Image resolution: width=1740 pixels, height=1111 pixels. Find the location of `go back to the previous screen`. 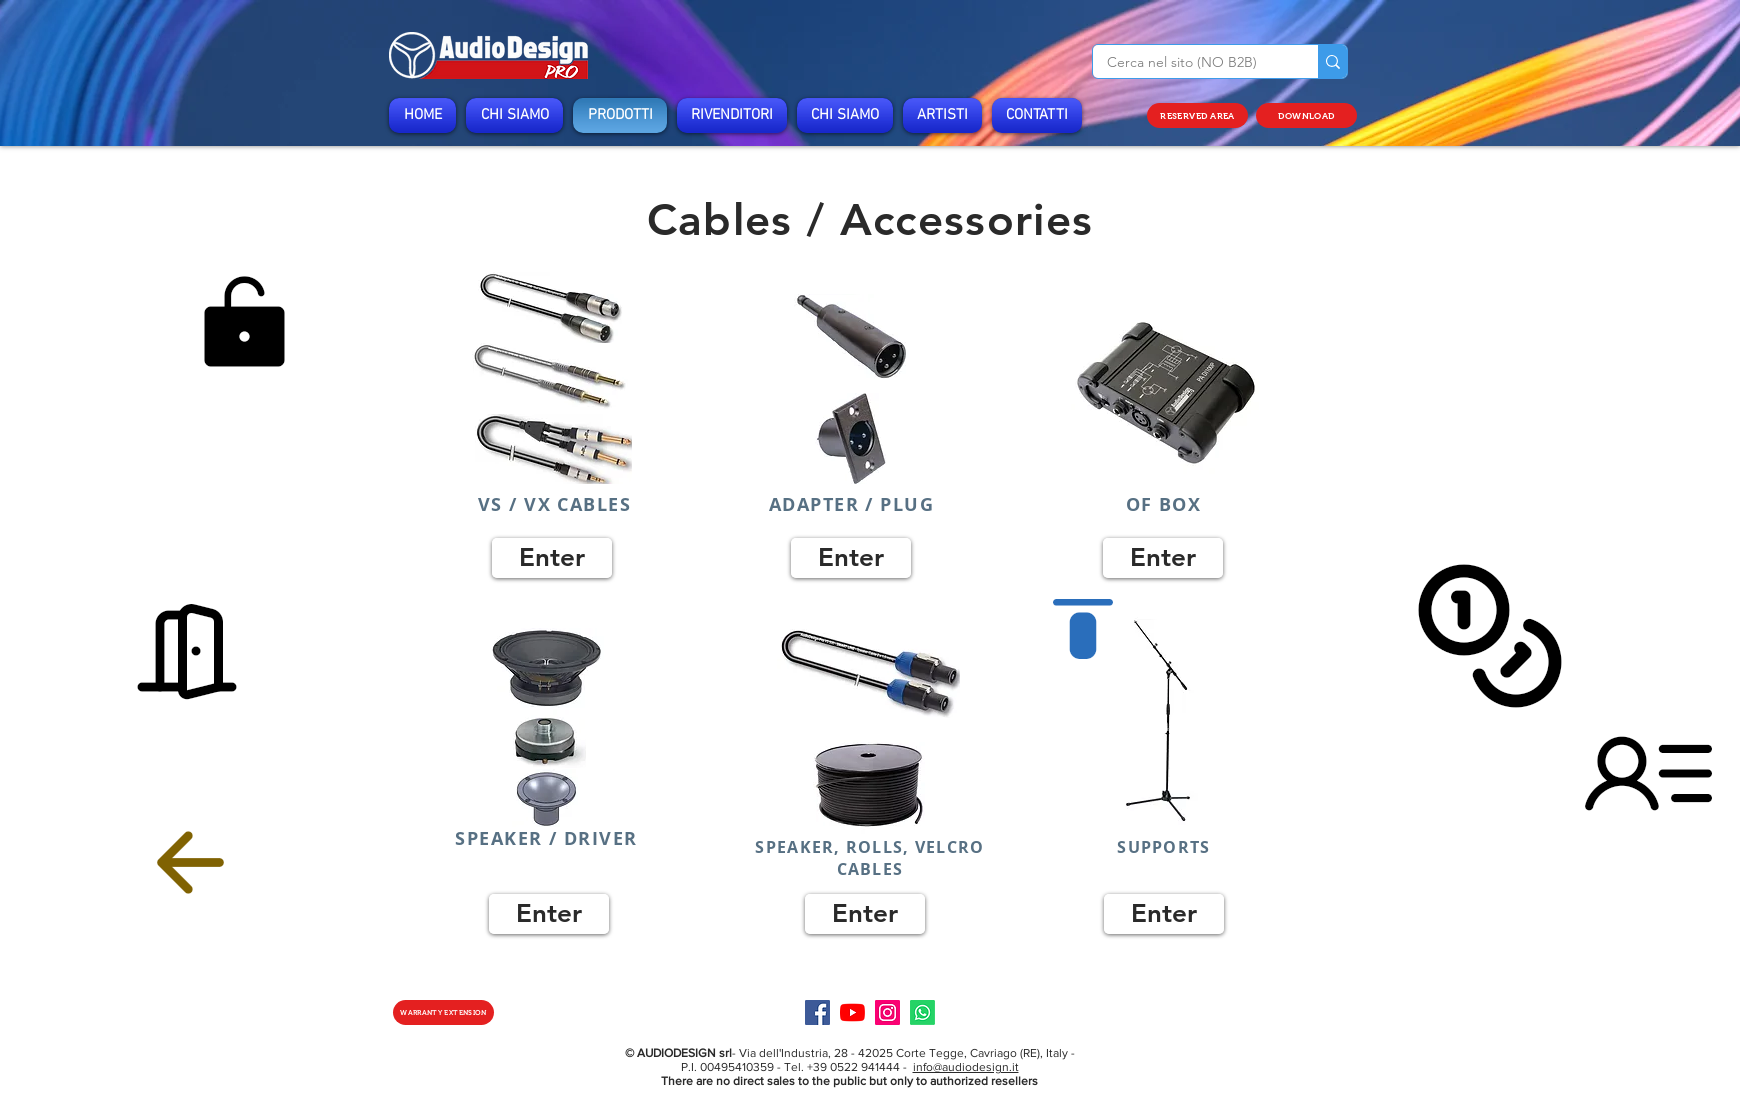

go back to the previous screen is located at coordinates (190, 862).